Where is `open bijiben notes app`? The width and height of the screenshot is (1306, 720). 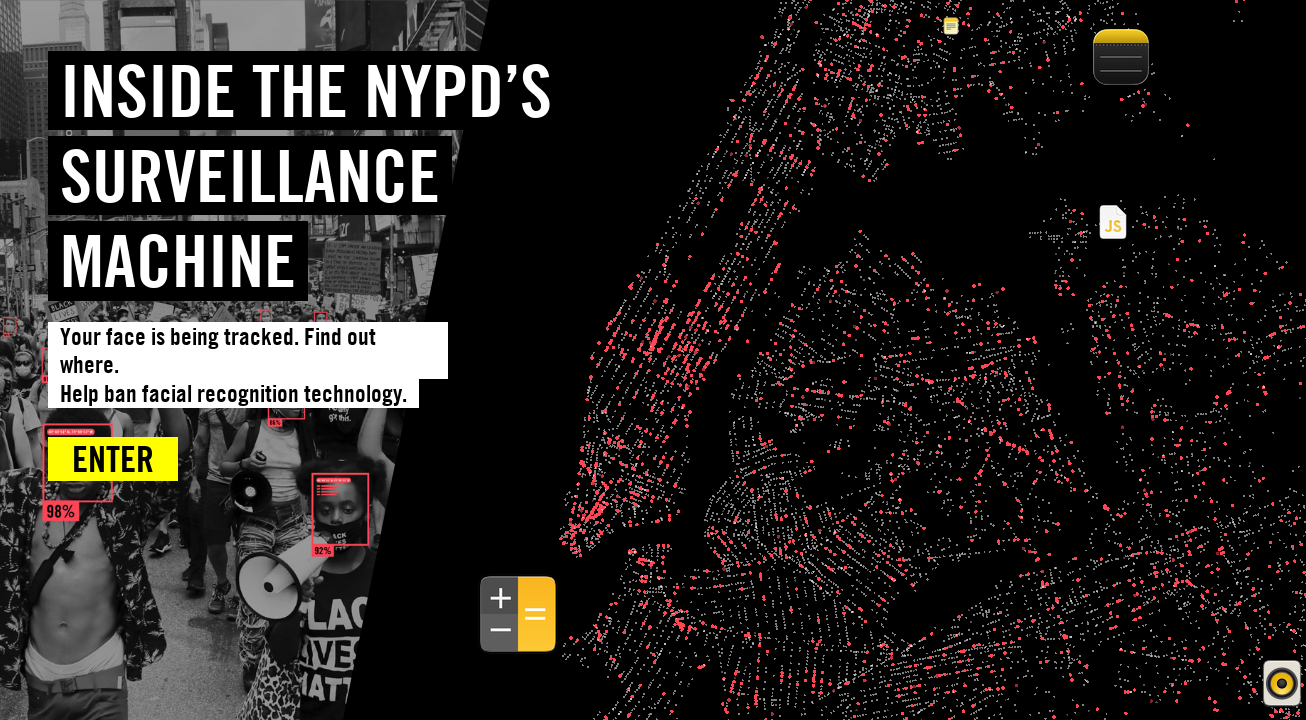
open bijiben notes app is located at coordinates (951, 26).